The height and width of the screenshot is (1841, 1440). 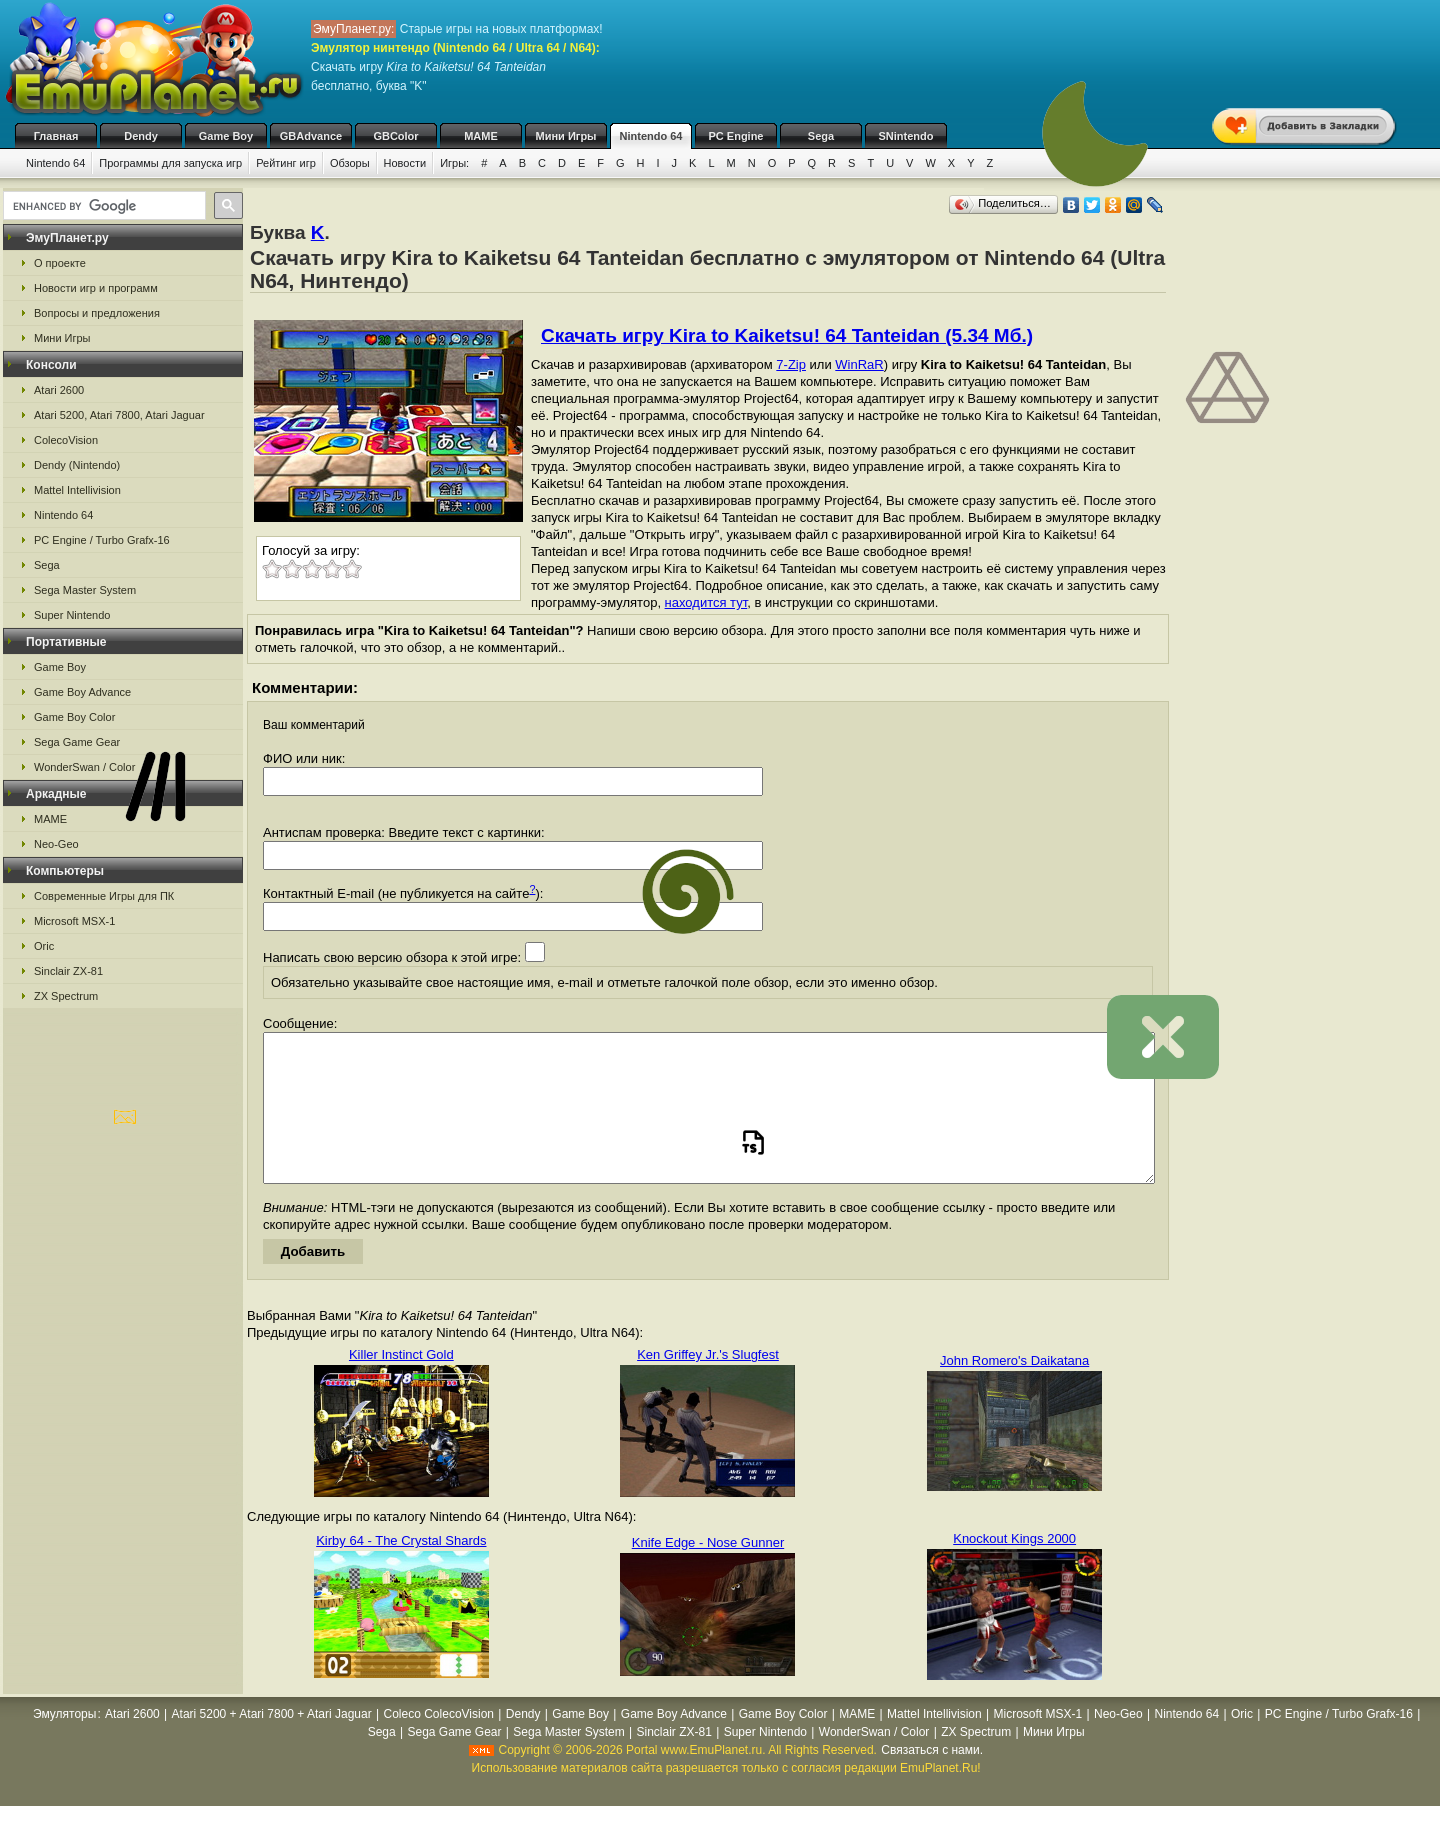 What do you see at coordinates (155, 786) in the screenshot?
I see `indicates a stack of leaning books or documents` at bounding box center [155, 786].